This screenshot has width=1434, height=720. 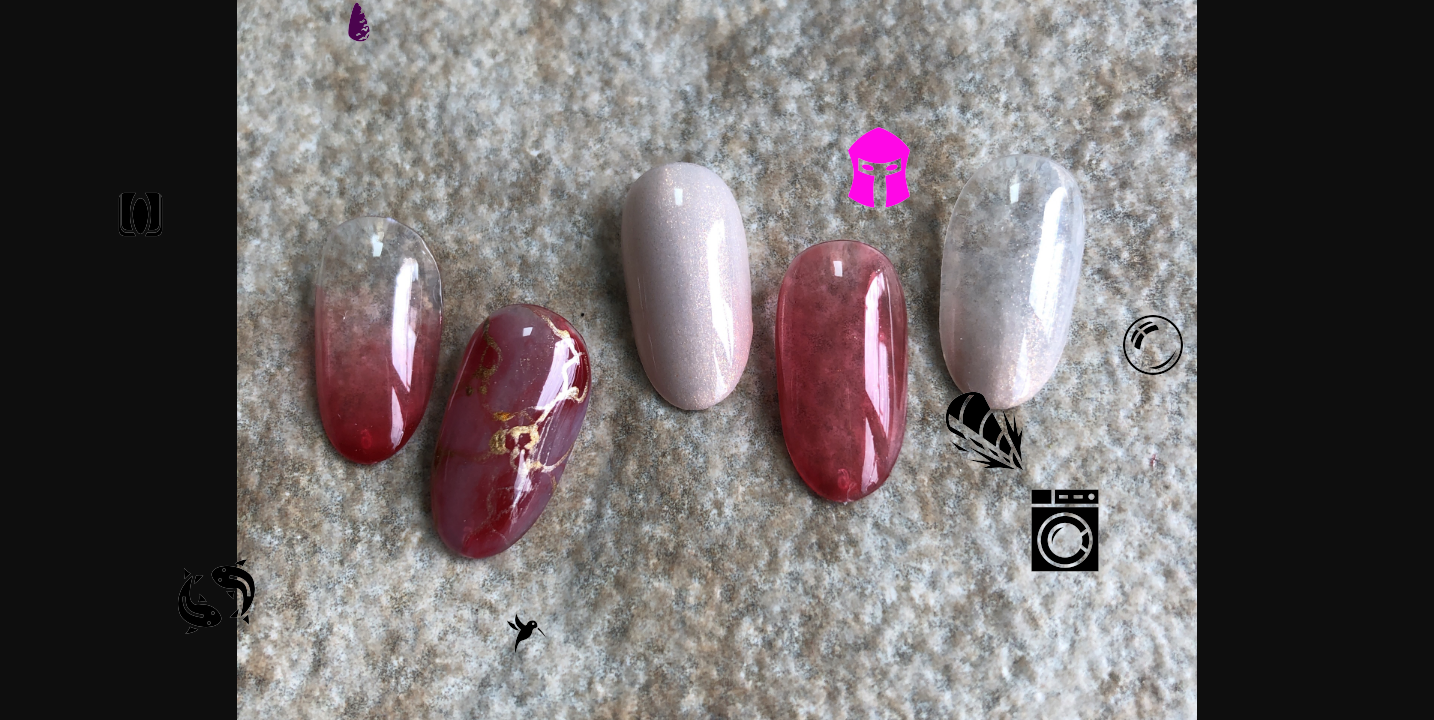 What do you see at coordinates (526, 633) in the screenshot?
I see `nature or wildlife category indicator` at bounding box center [526, 633].